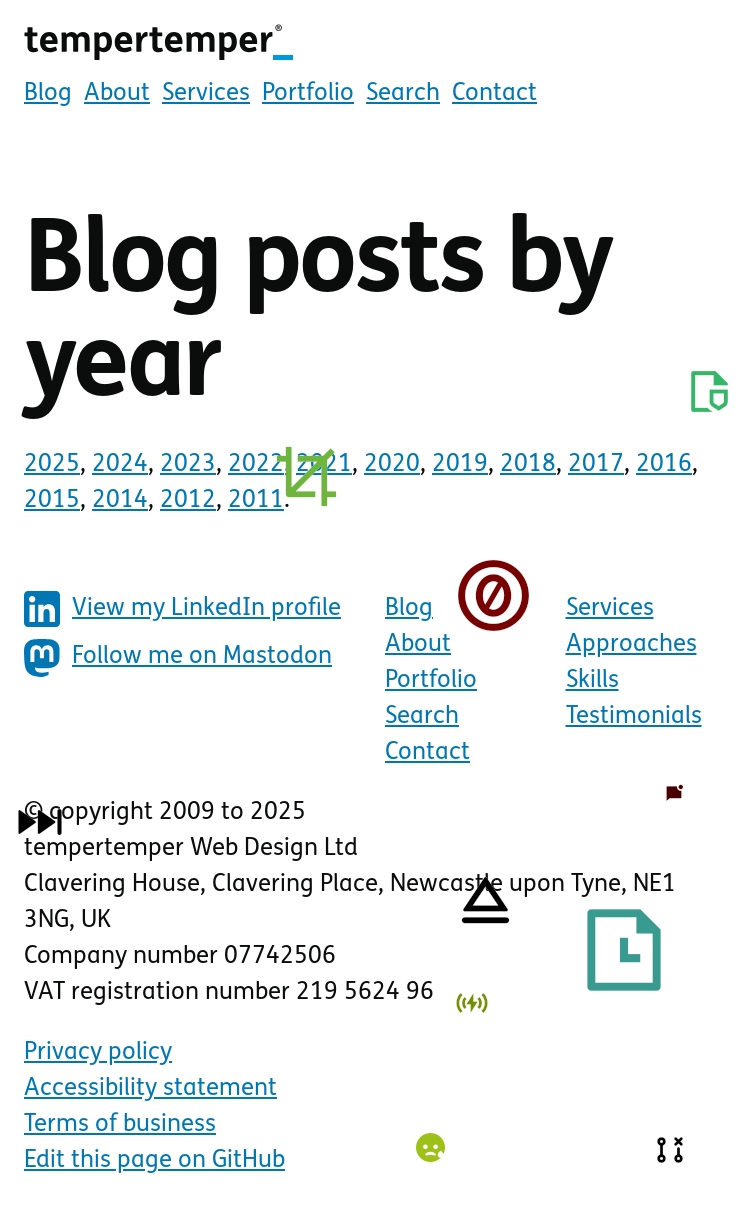 Image resolution: width=746 pixels, height=1227 pixels. Describe the element at coordinates (493, 595) in the screenshot. I see `indicates content is in the public domain (CC0 license)` at that location.